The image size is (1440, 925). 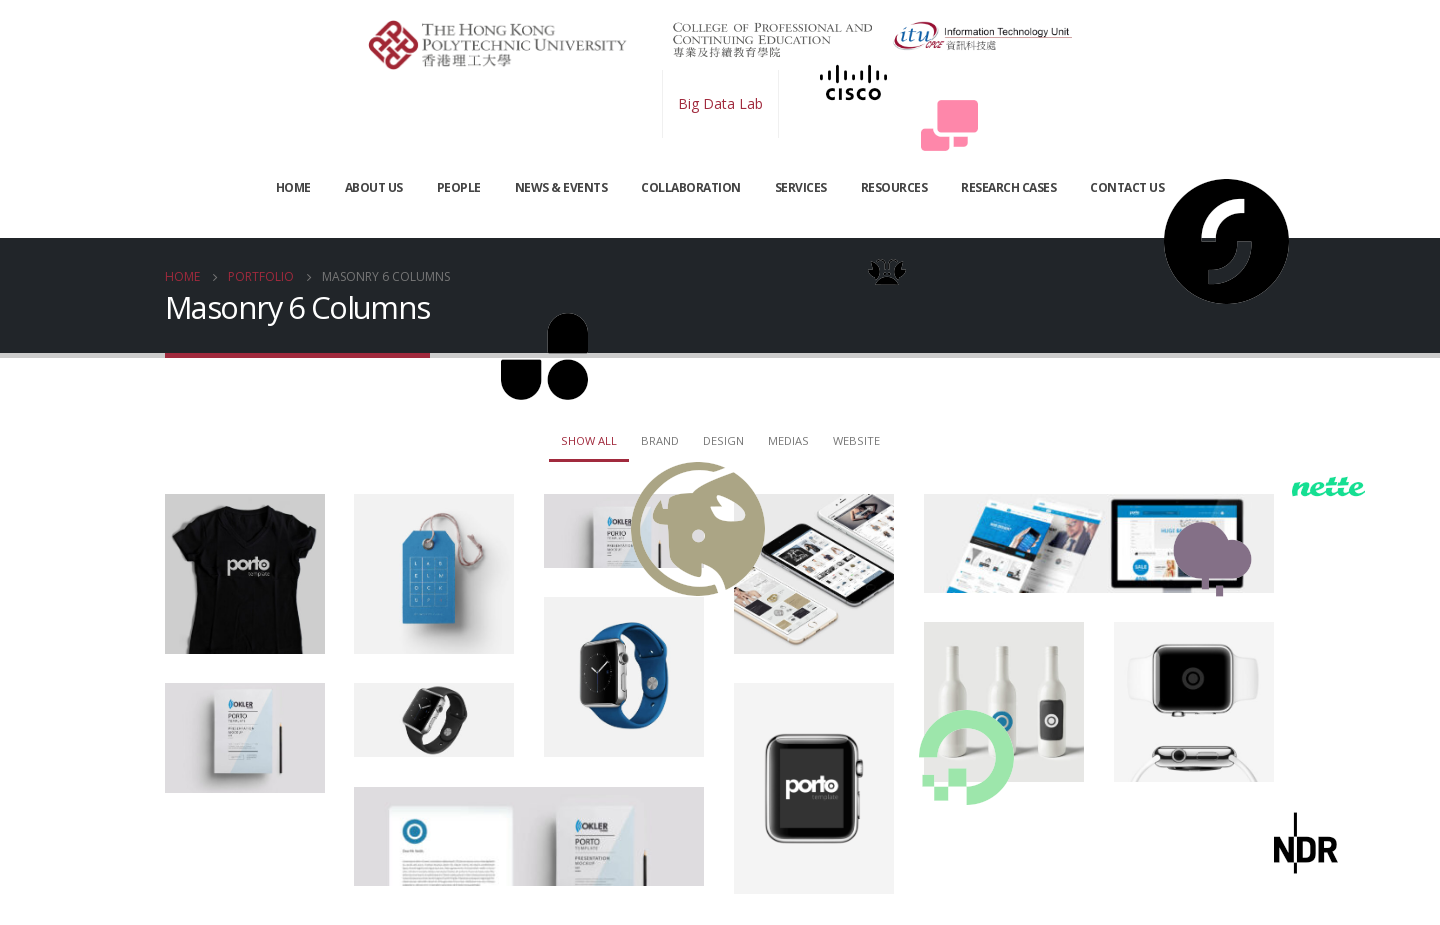 I want to click on NDR (Norddeutscher Rundfunk) brand logo, so click(x=1306, y=843).